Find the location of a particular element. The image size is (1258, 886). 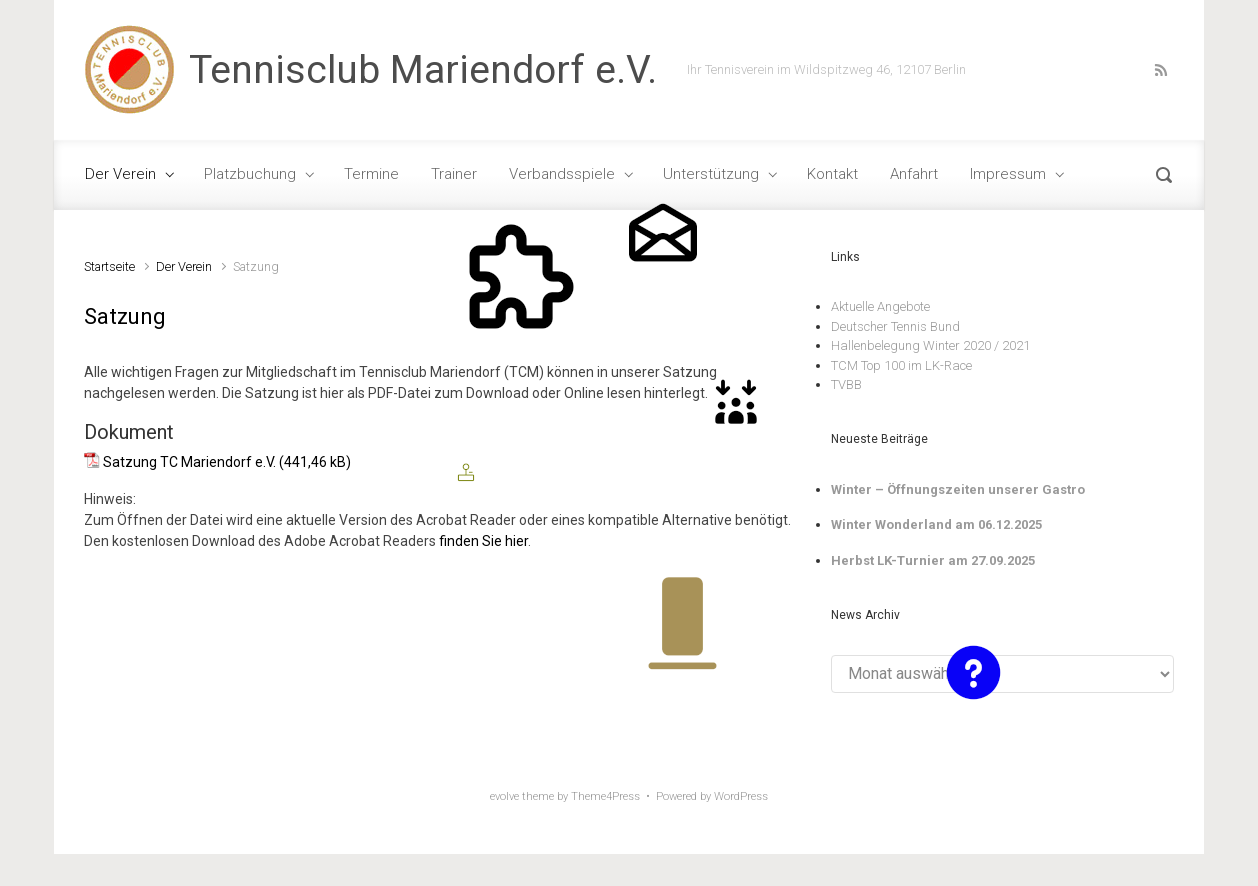

access help or support information is located at coordinates (973, 672).